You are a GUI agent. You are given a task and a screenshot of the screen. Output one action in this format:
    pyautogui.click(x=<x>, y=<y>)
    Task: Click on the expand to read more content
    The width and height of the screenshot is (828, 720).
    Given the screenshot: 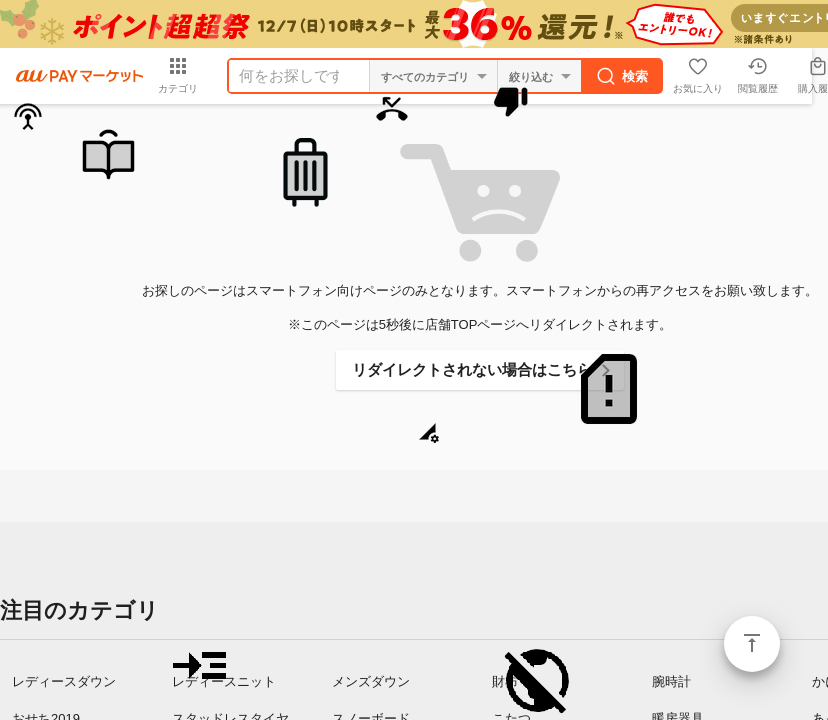 What is the action you would take?
    pyautogui.click(x=199, y=665)
    